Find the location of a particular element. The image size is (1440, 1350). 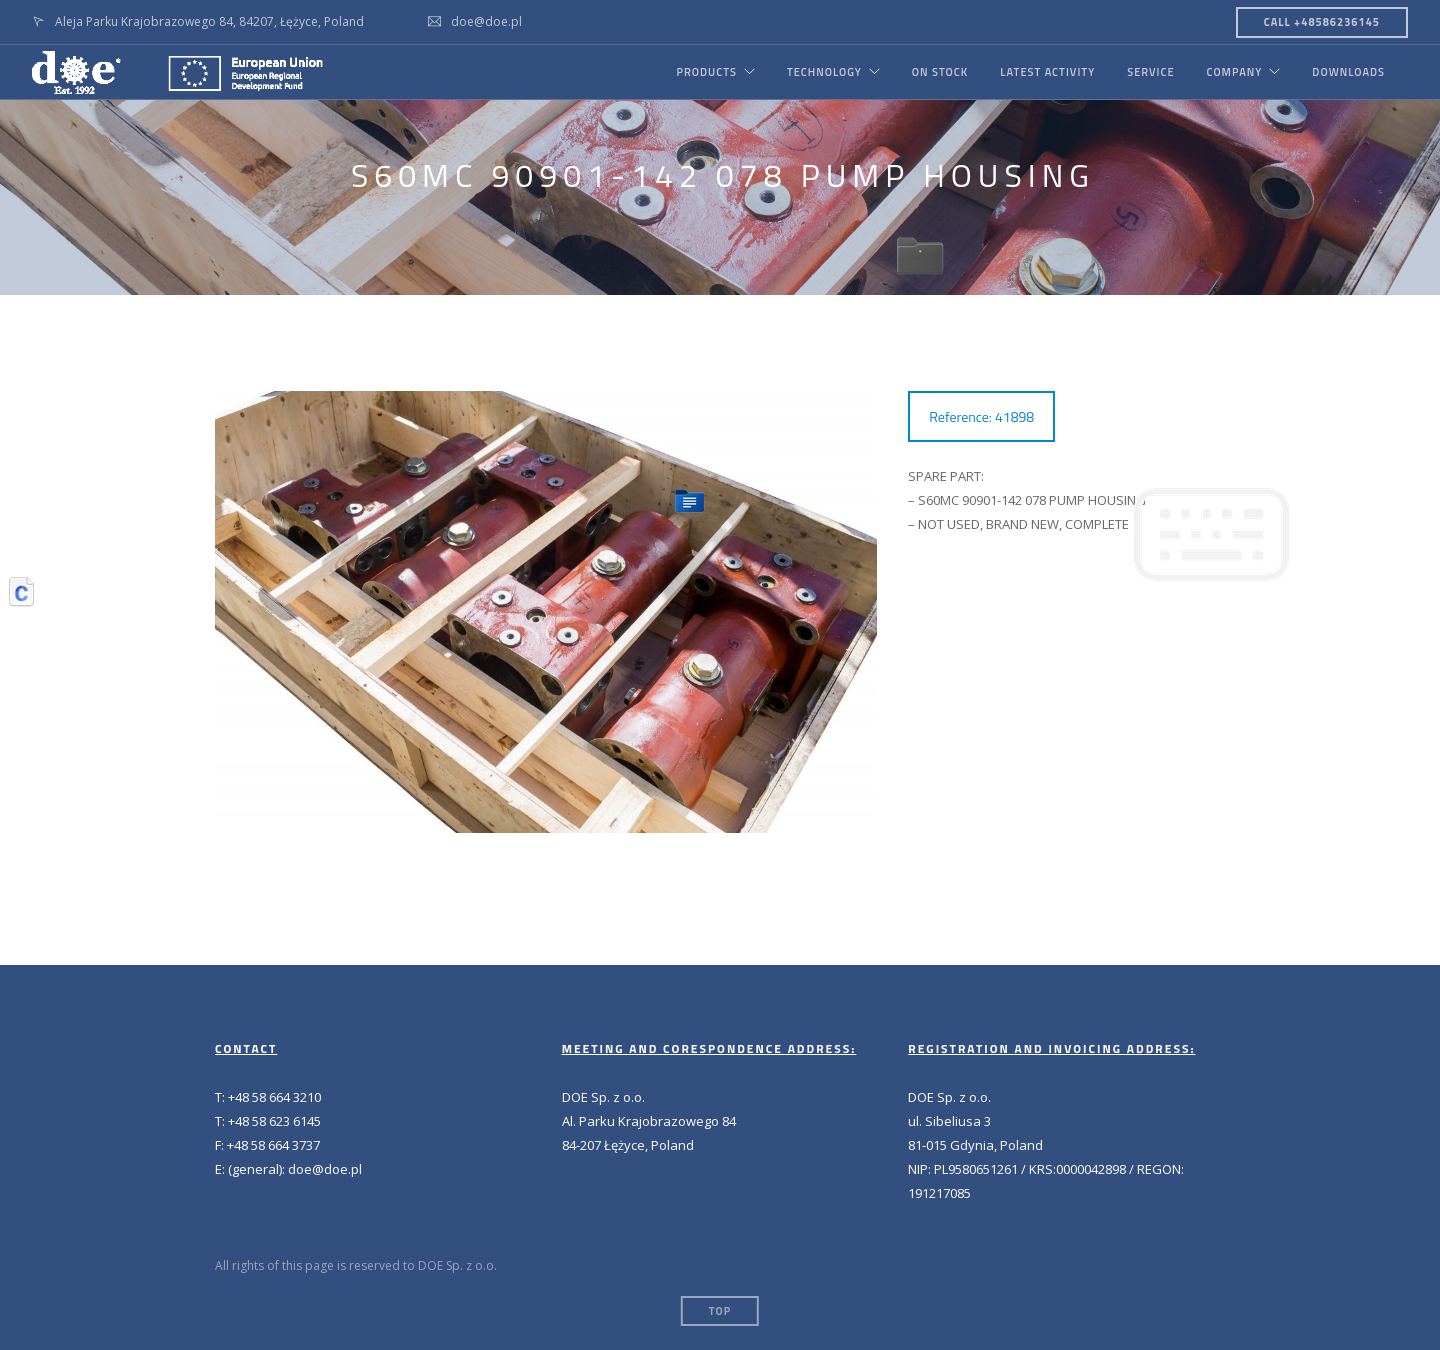

a C programming language source file is located at coordinates (21, 591).